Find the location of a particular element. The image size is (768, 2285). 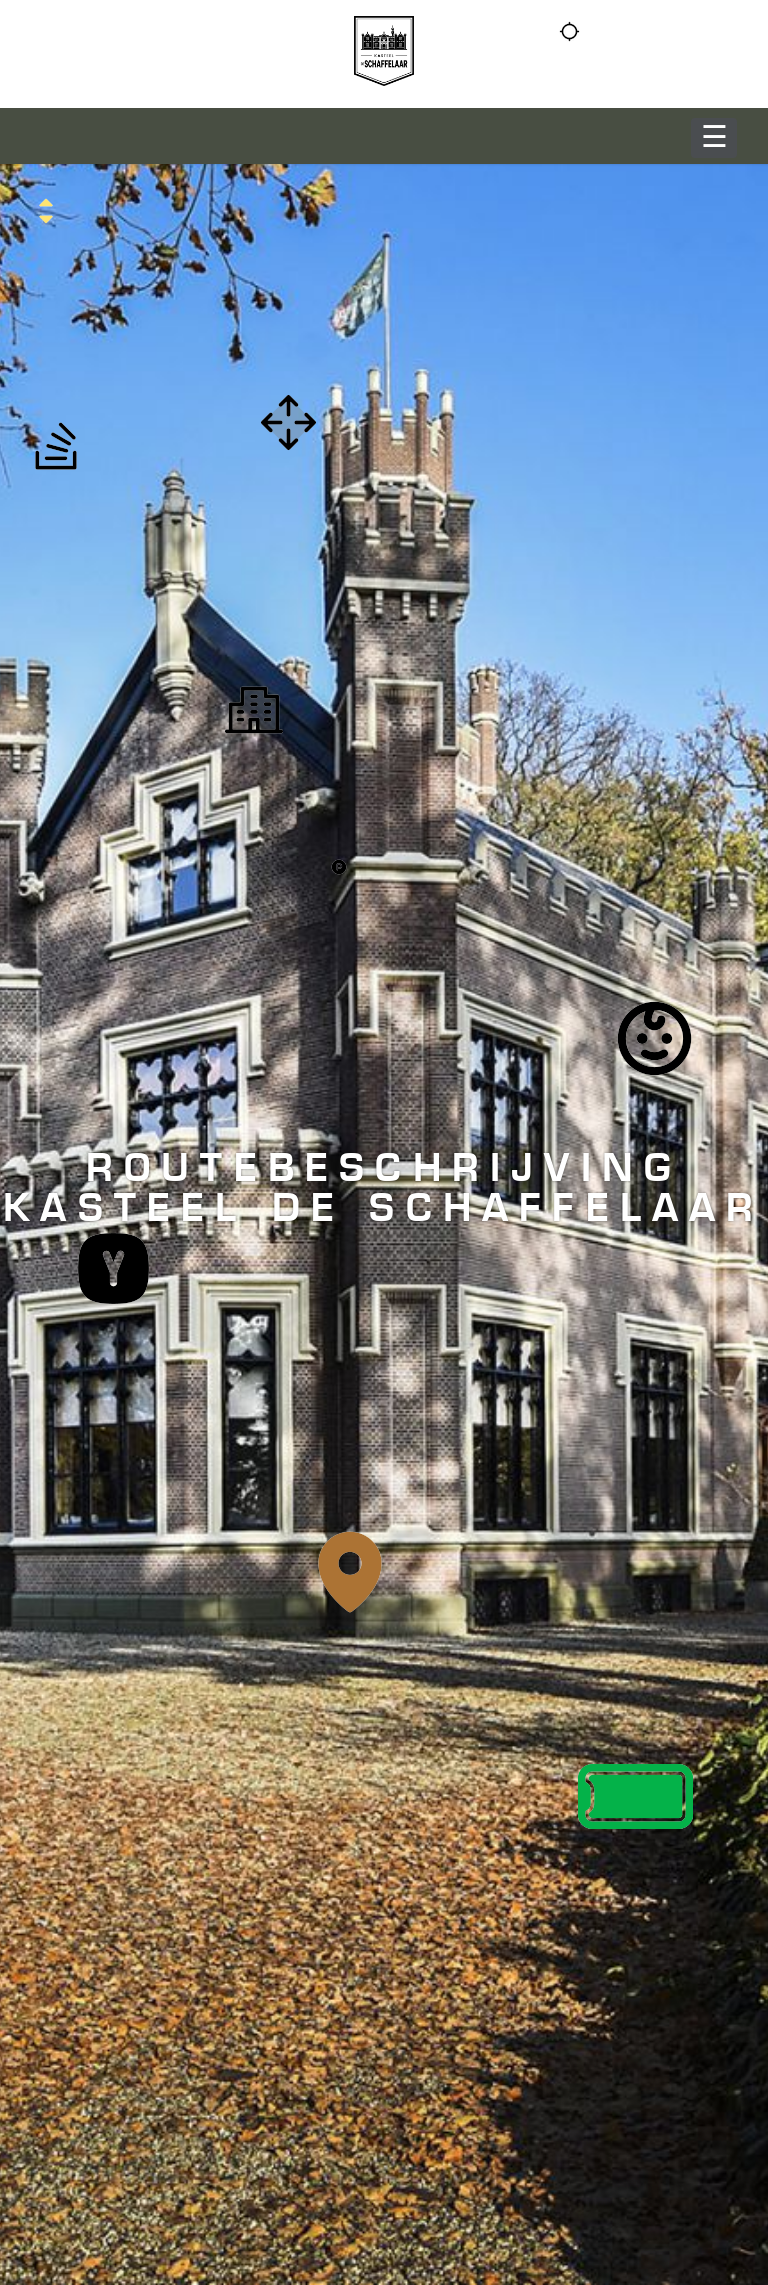

expand or collapse a dropdown menu is located at coordinates (46, 211).